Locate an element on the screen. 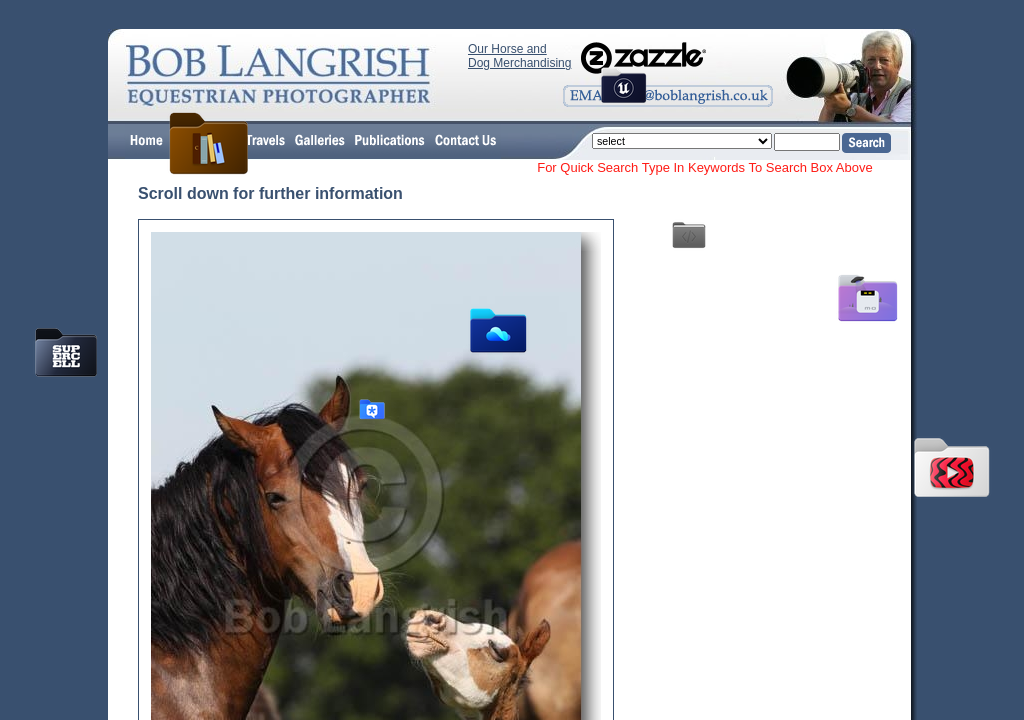 This screenshot has height=720, width=1024. open your code projects folder is located at coordinates (689, 235).